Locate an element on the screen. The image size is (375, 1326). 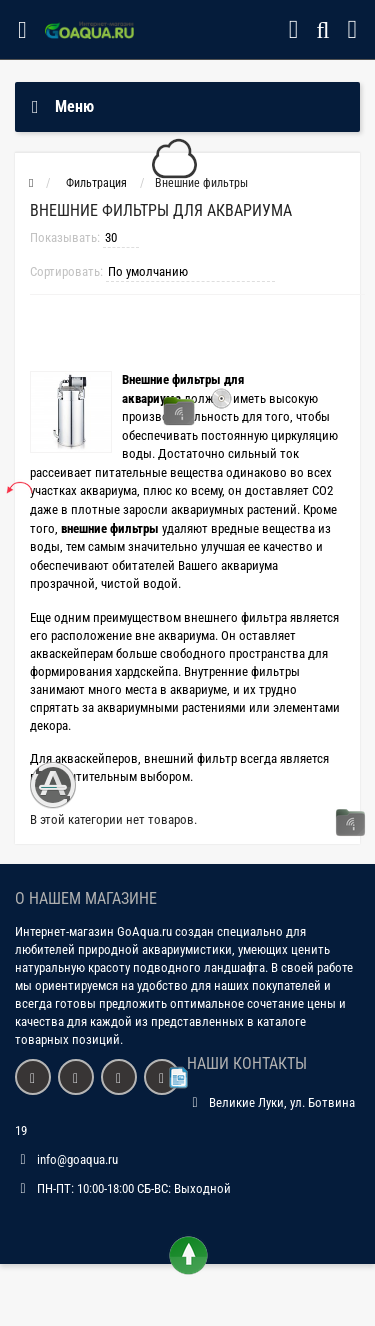
open a text document template file is located at coordinates (178, 1077).